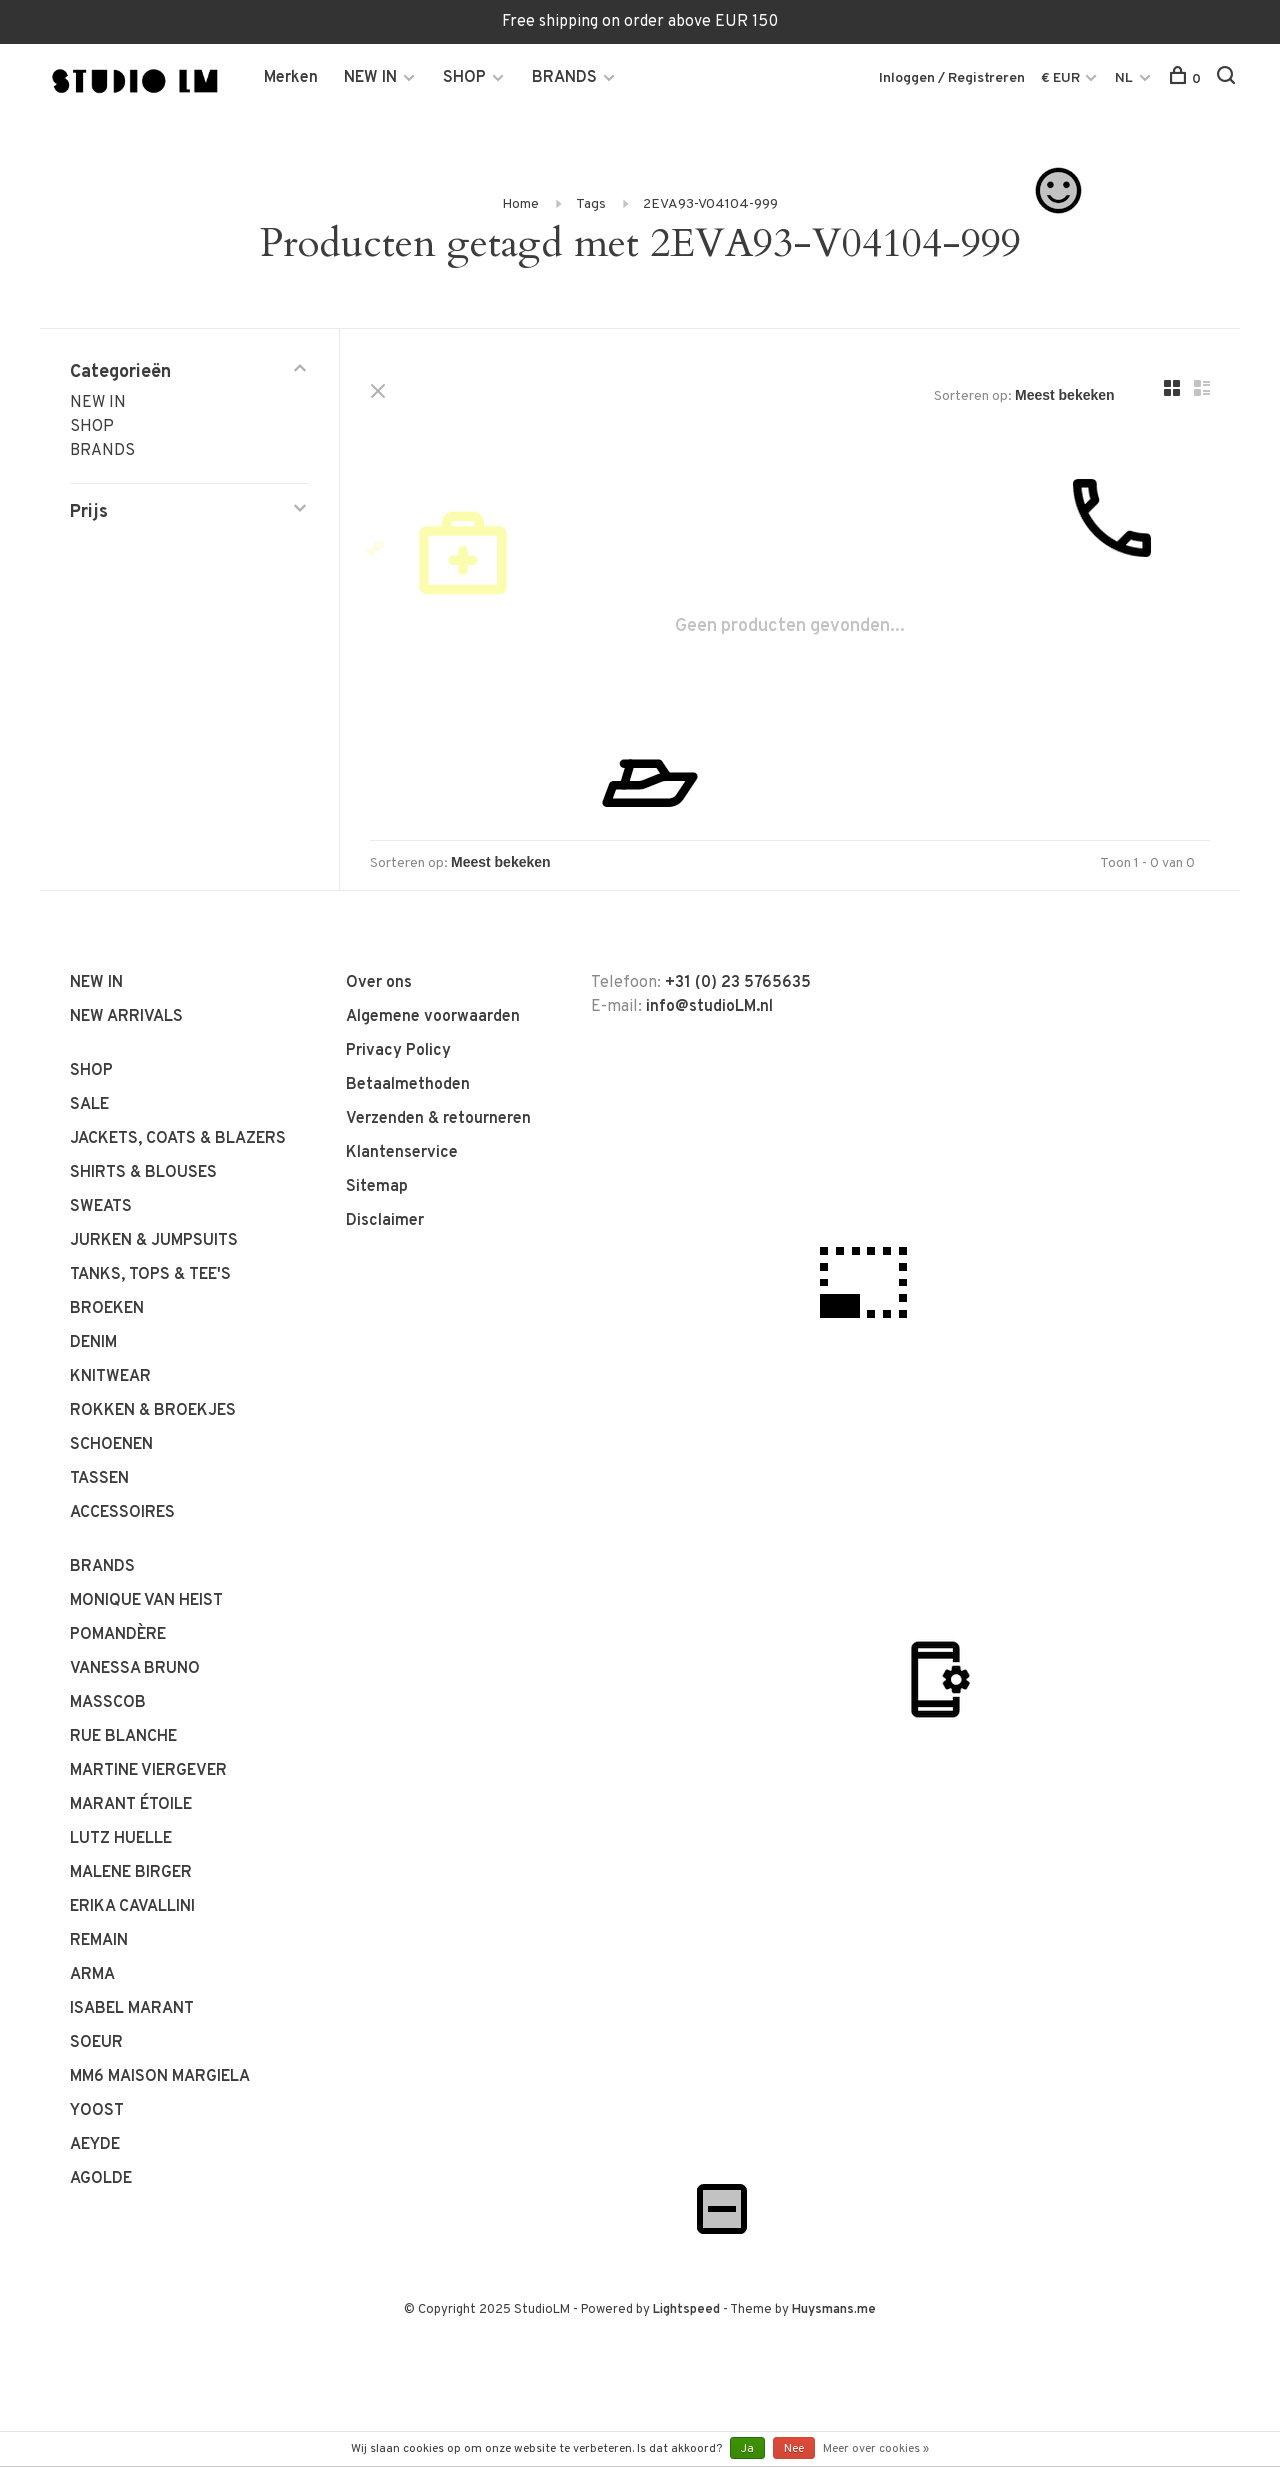 The image size is (1280, 2467). Describe the element at coordinates (650, 781) in the screenshot. I see `access boat rental or marina services` at that location.